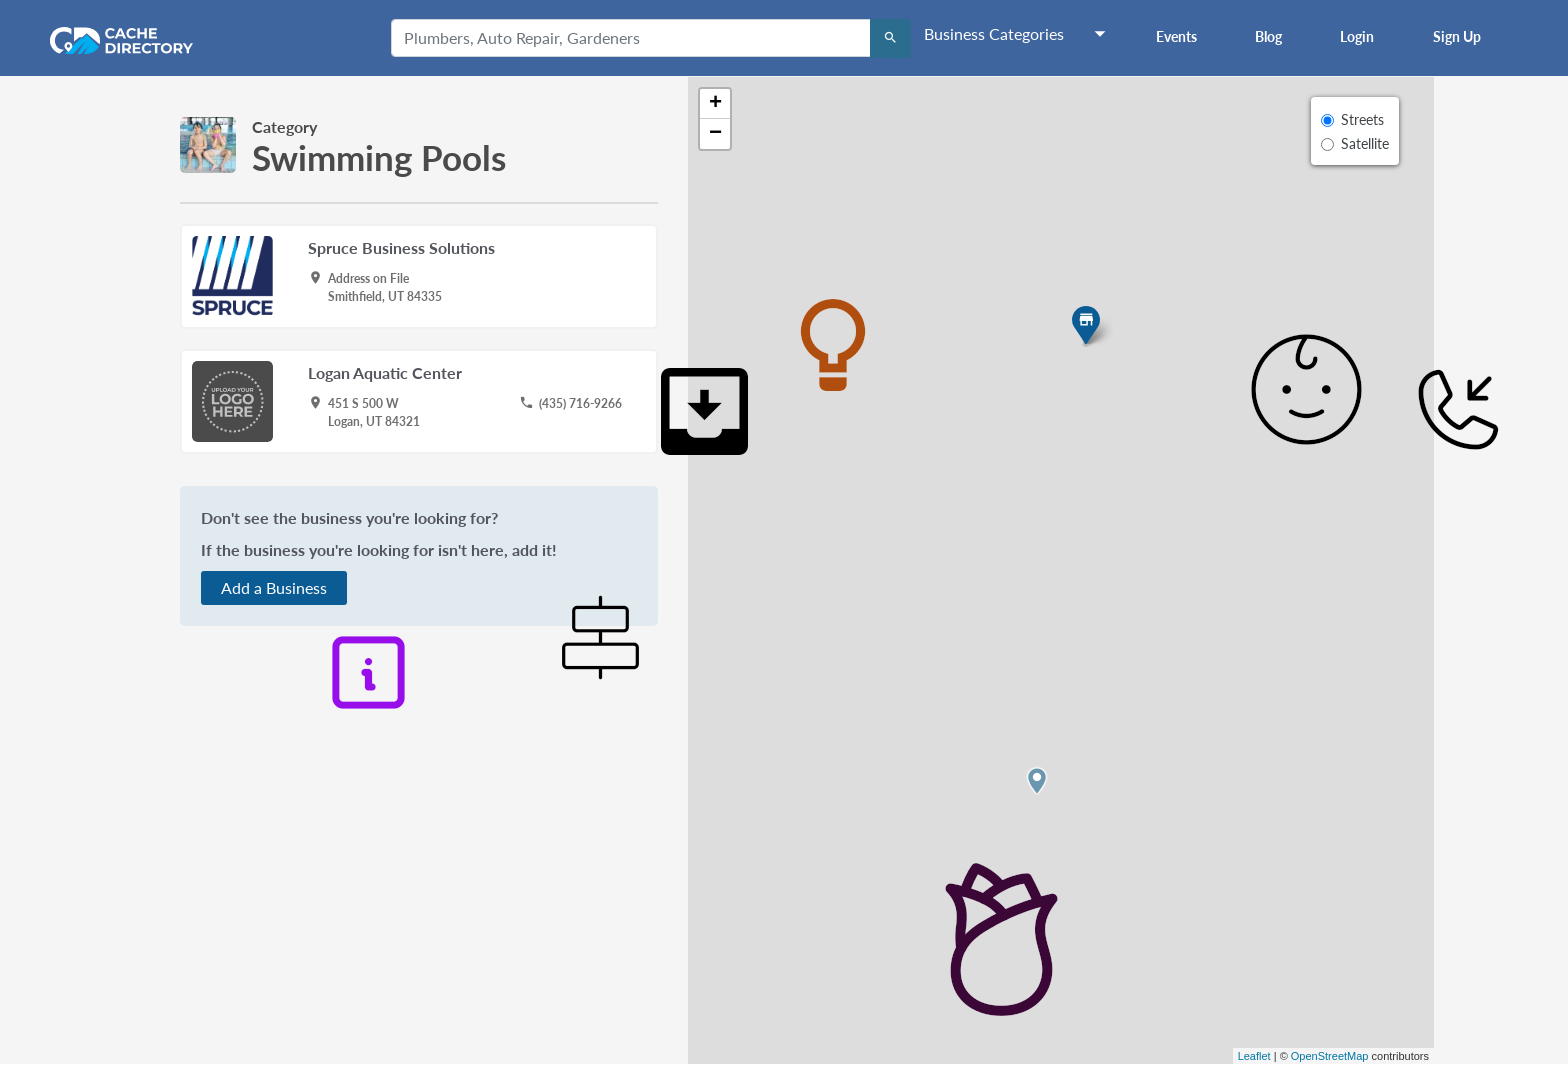 The width and height of the screenshot is (1568, 1087). What do you see at coordinates (368, 672) in the screenshot?
I see `view more information or details` at bounding box center [368, 672].